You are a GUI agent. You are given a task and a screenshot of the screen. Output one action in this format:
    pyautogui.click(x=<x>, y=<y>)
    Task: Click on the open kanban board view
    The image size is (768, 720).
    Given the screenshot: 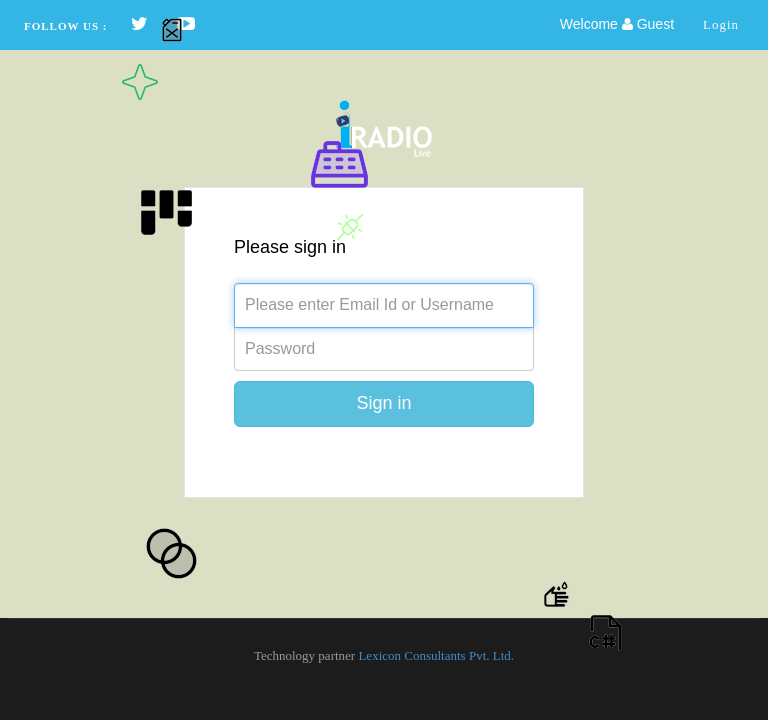 What is the action you would take?
    pyautogui.click(x=165, y=210)
    